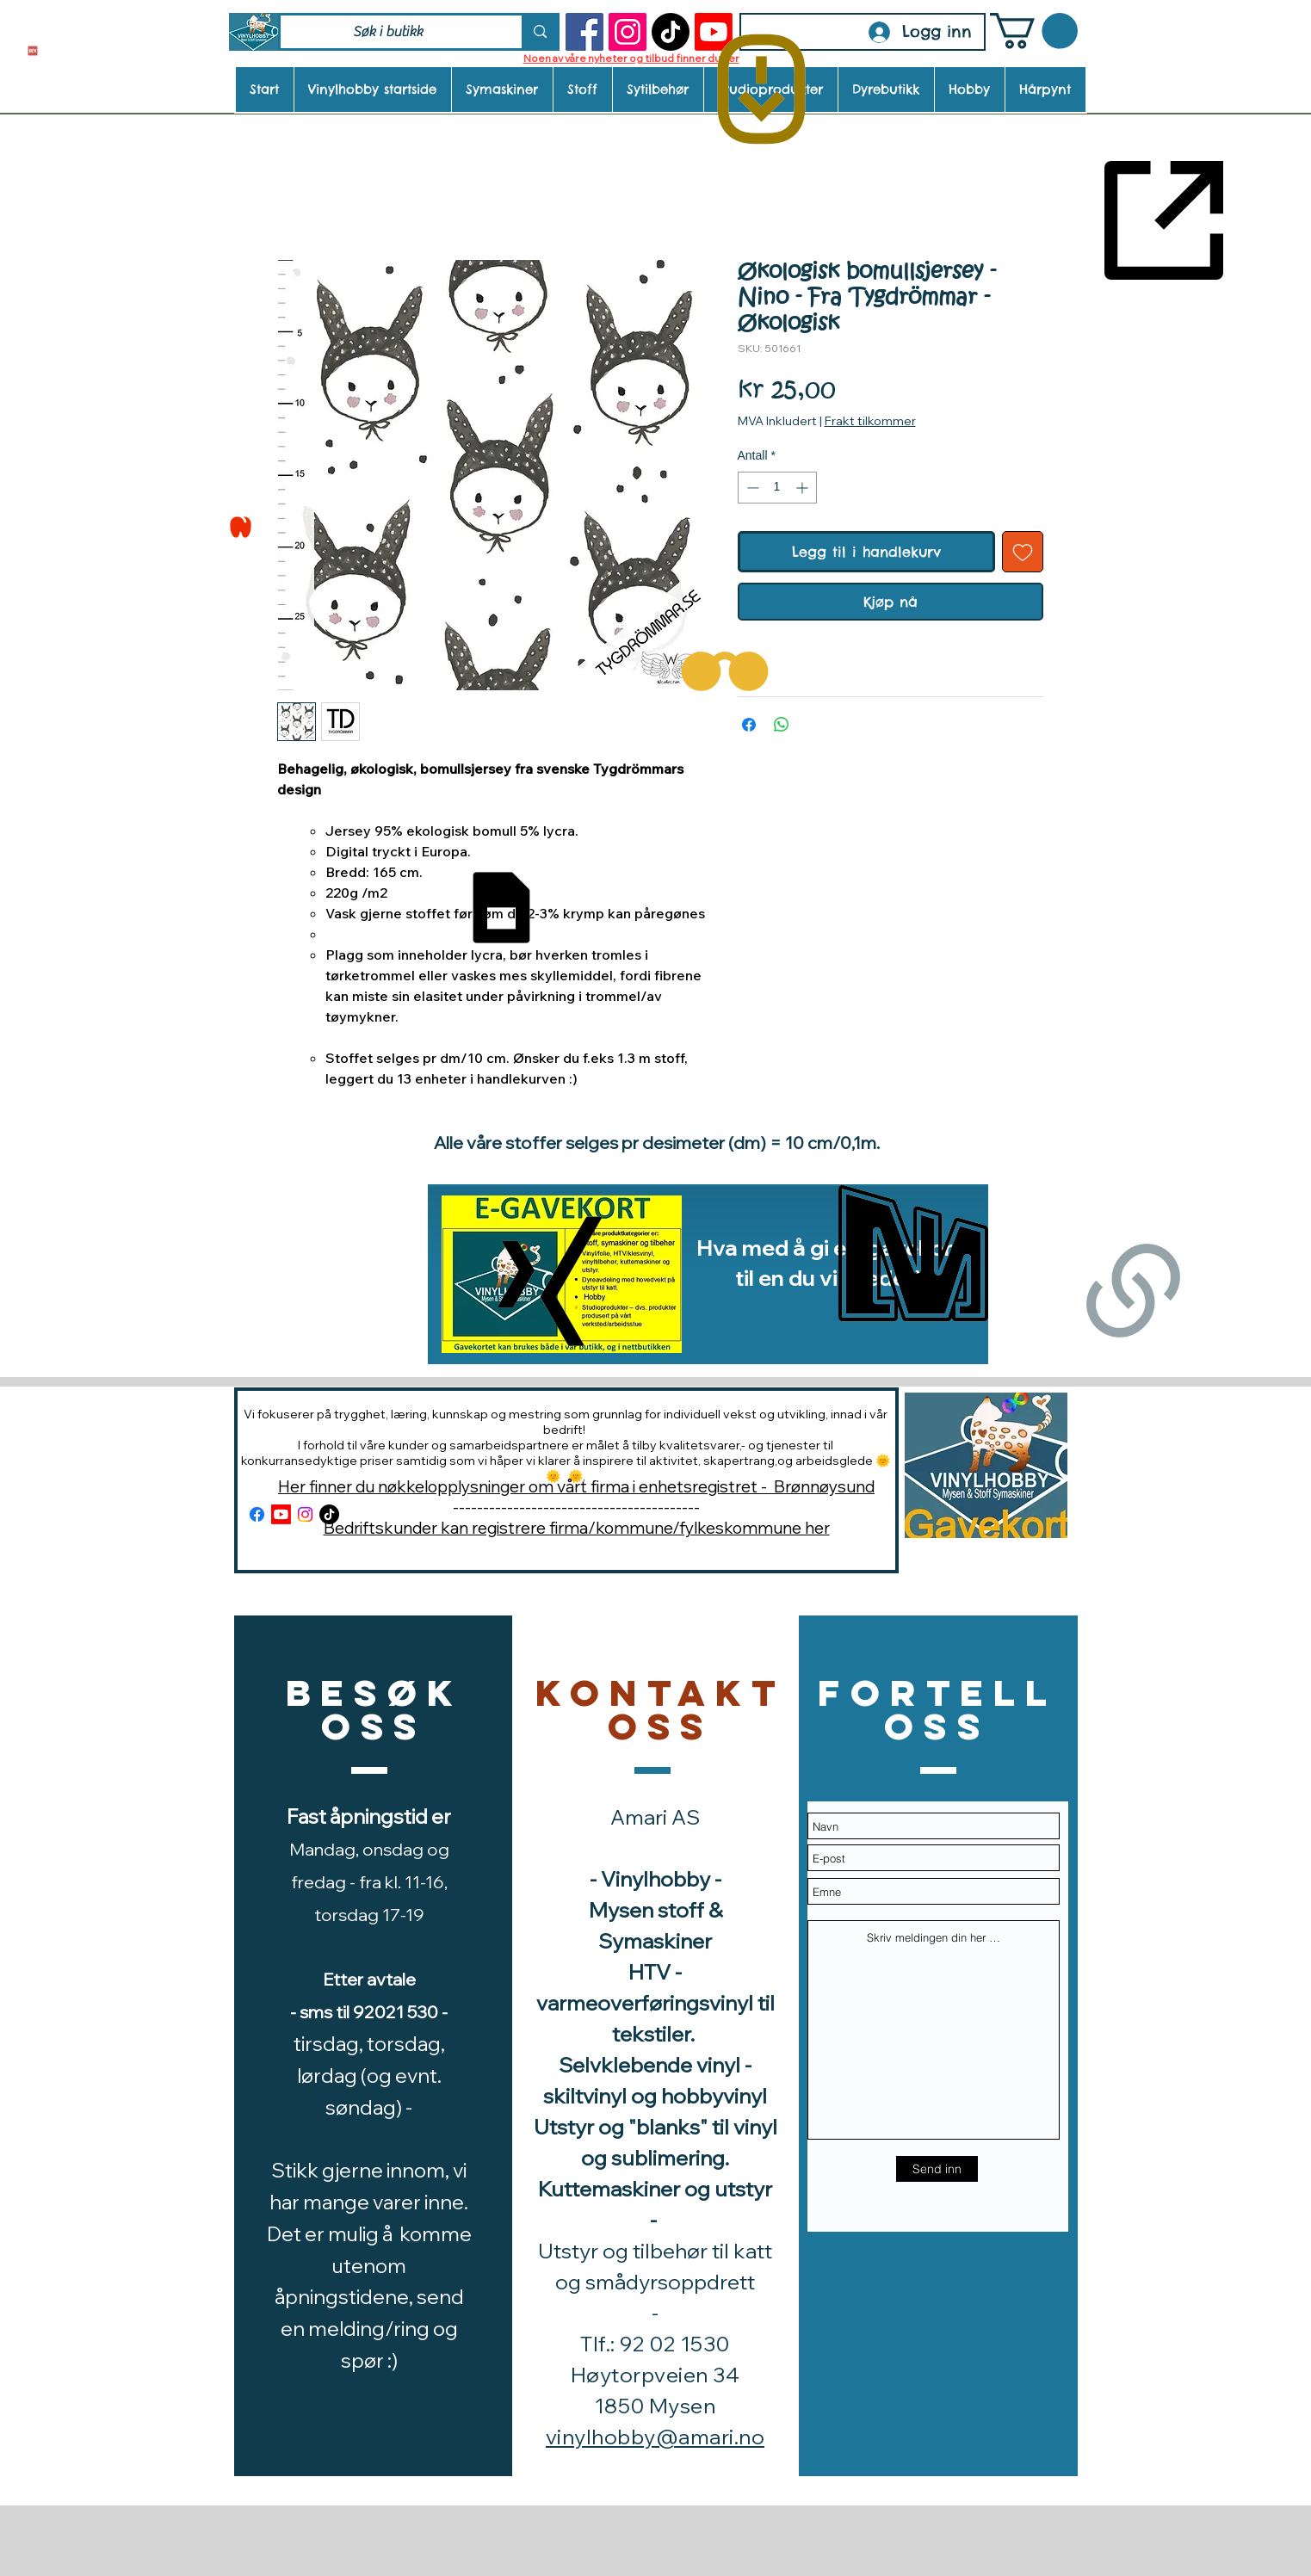 The image size is (1311, 2576). I want to click on enable reading mode, so click(725, 671).